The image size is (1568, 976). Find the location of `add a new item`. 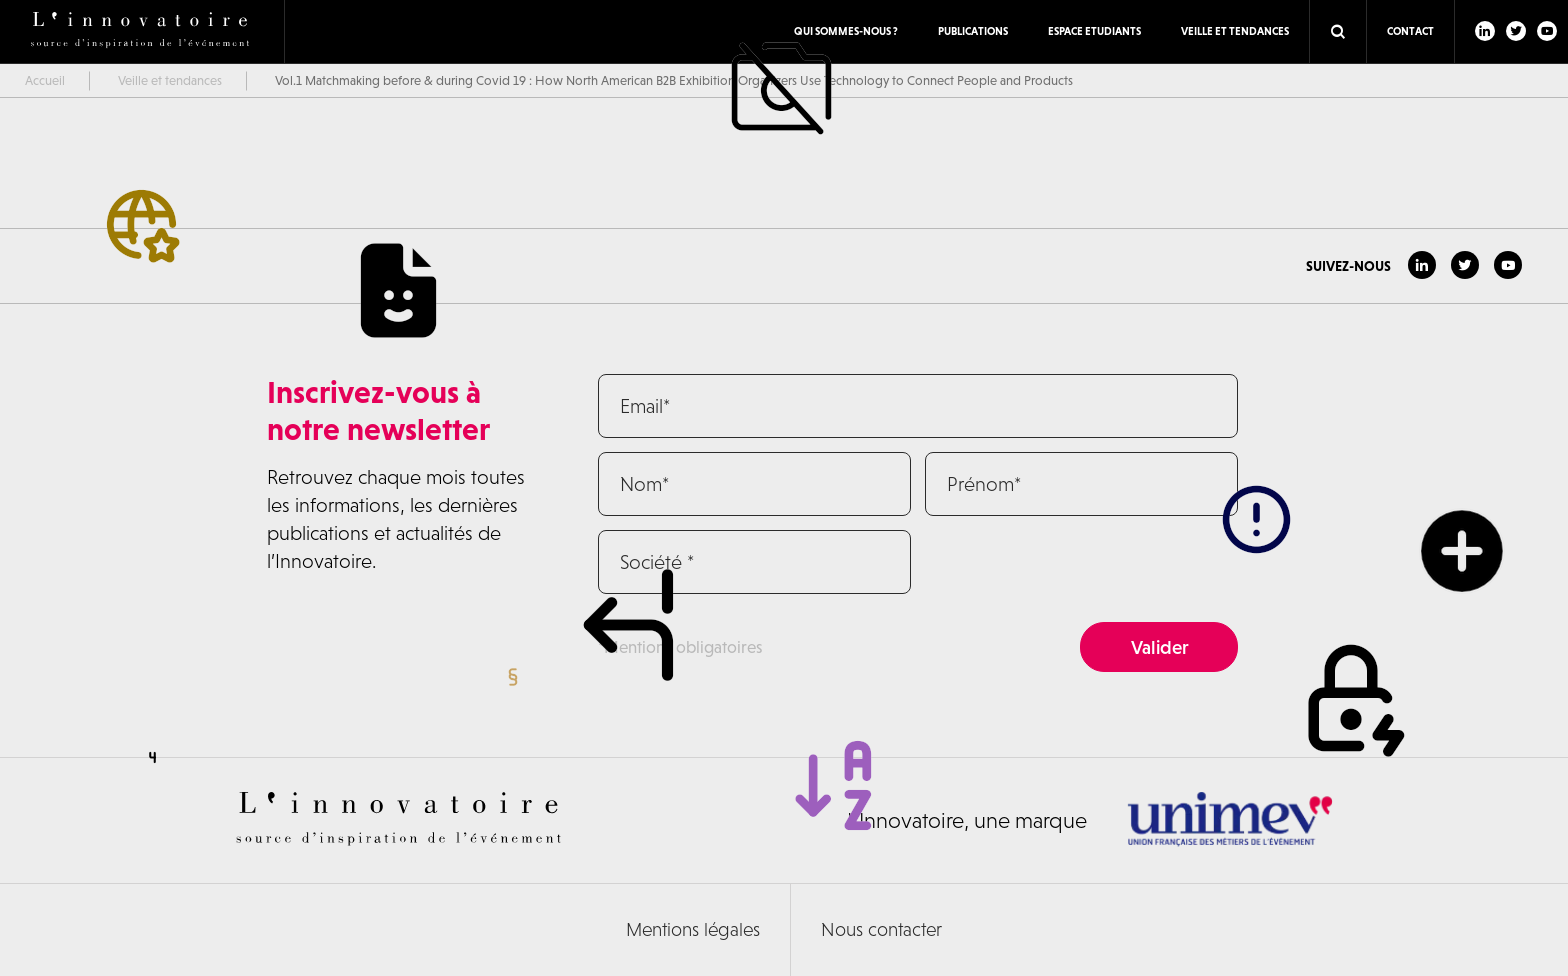

add a new item is located at coordinates (1462, 551).